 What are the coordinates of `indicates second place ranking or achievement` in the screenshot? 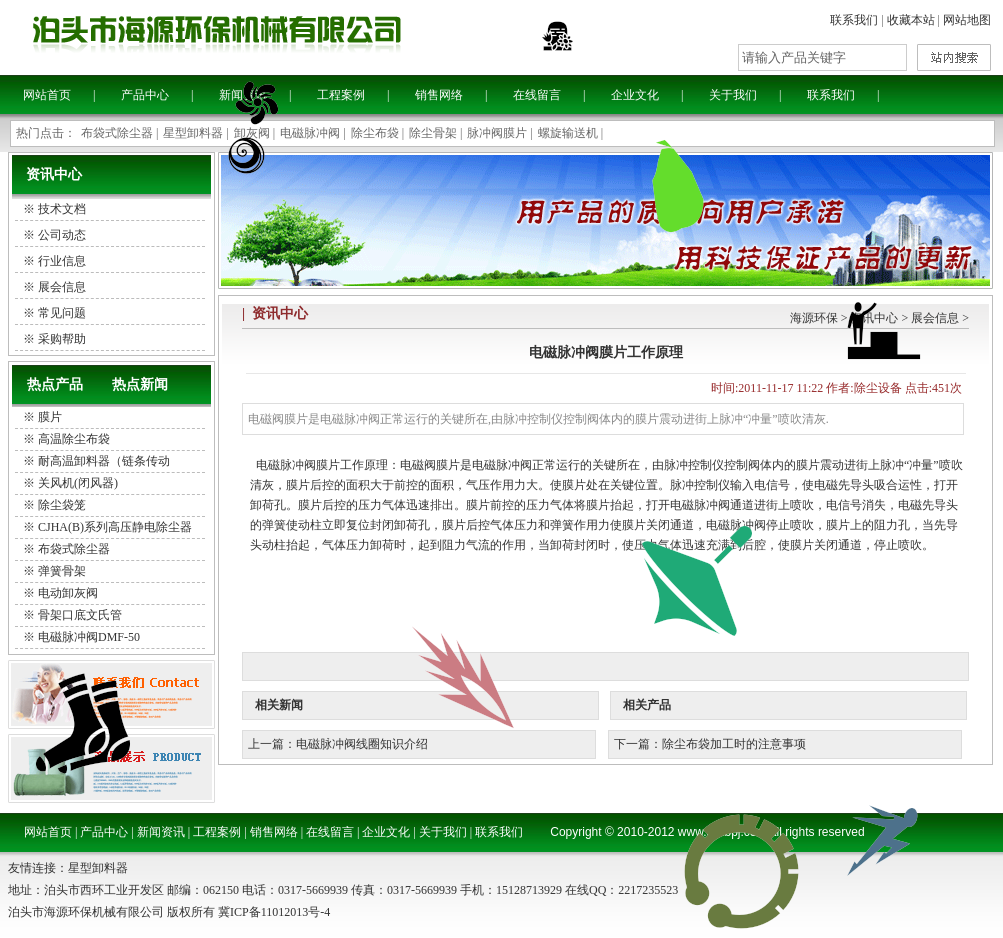 It's located at (884, 323).